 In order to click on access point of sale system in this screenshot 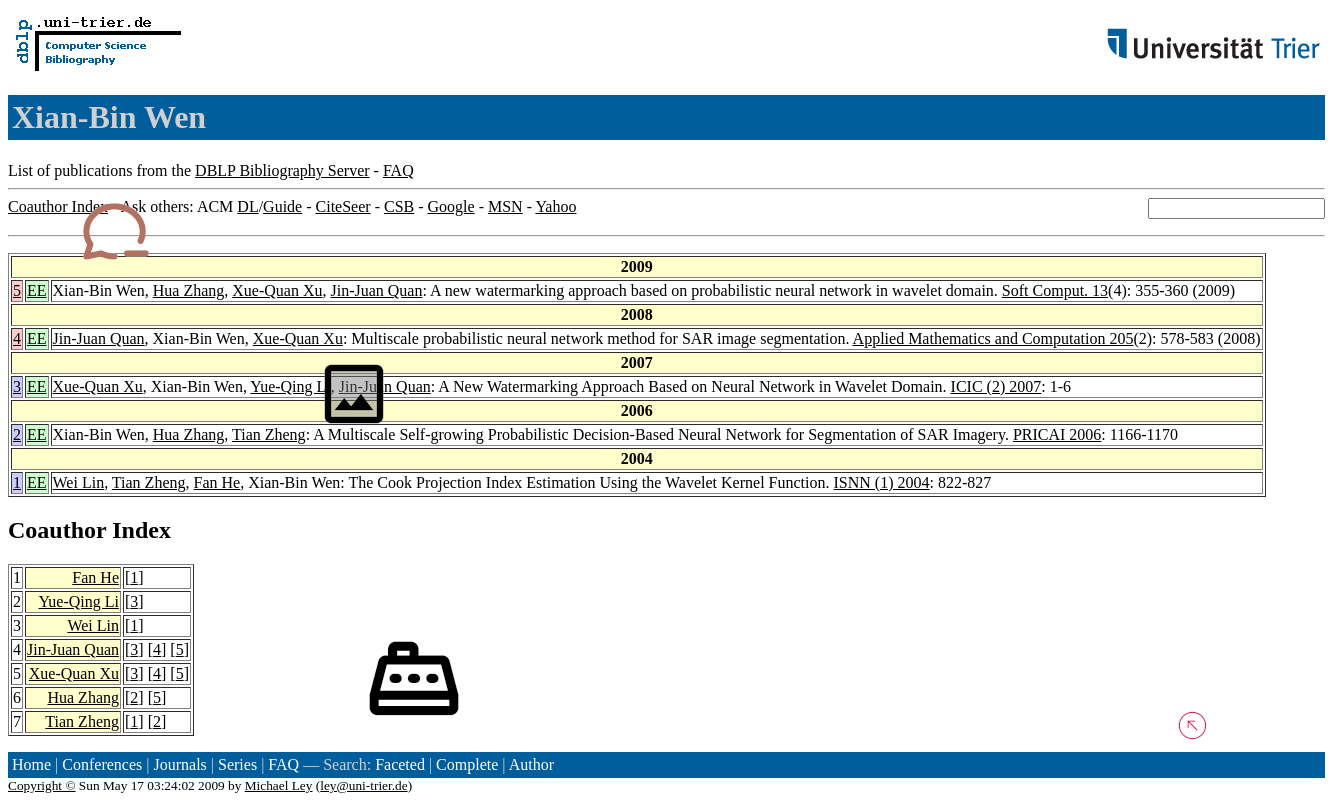, I will do `click(414, 683)`.